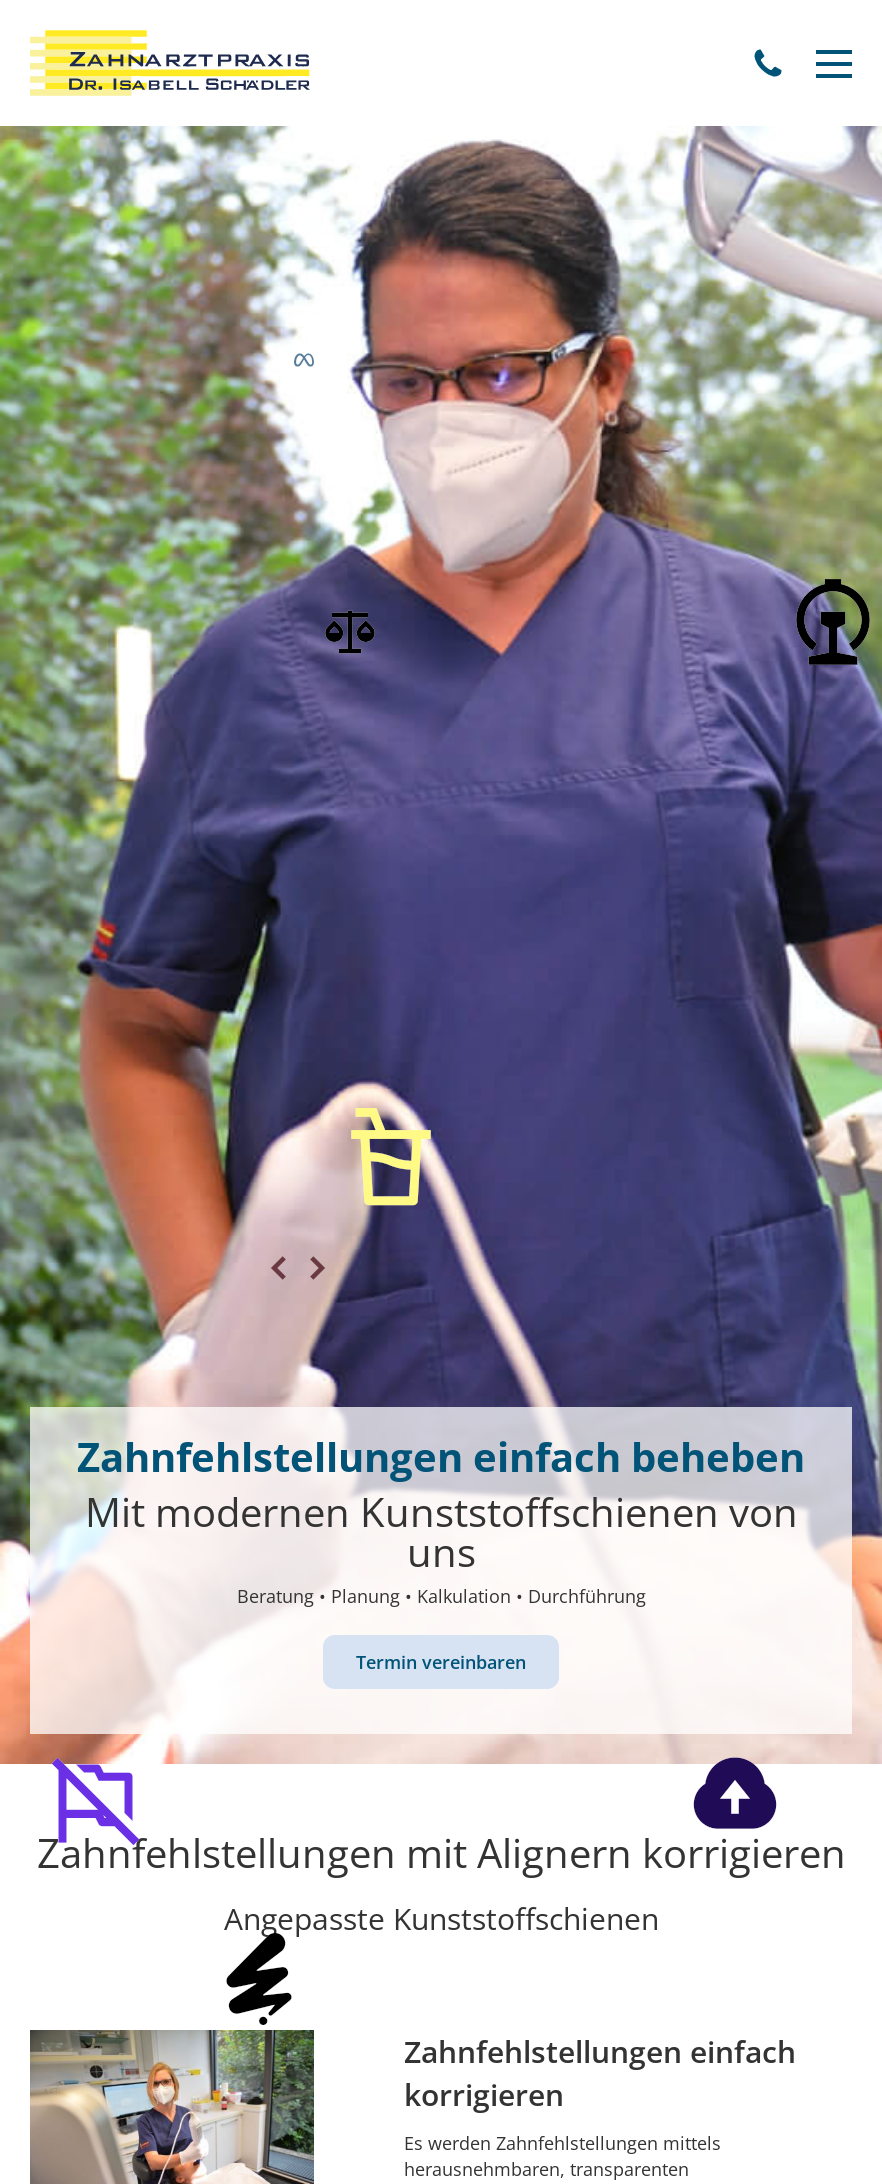 The width and height of the screenshot is (882, 2184). I want to click on disable or turn off flag notifications, so click(95, 1801).